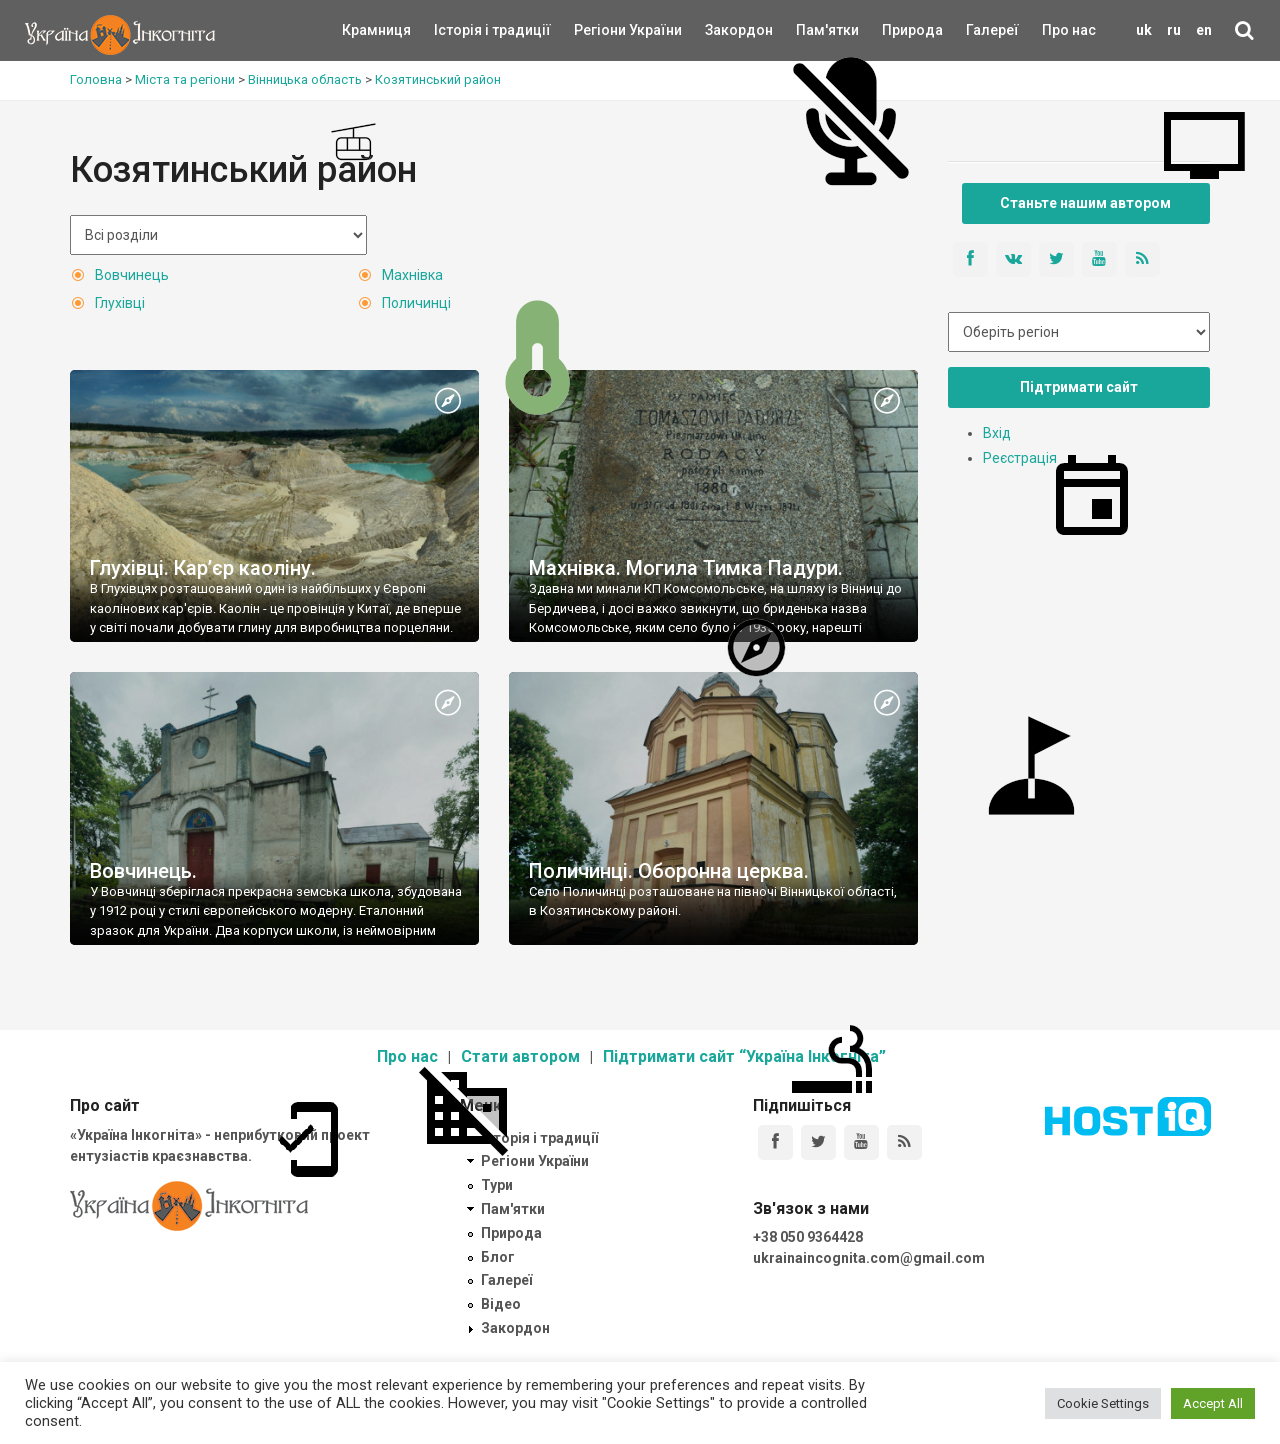 Image resolution: width=1280 pixels, height=1444 pixels. I want to click on microphone is muted, so click(851, 121).